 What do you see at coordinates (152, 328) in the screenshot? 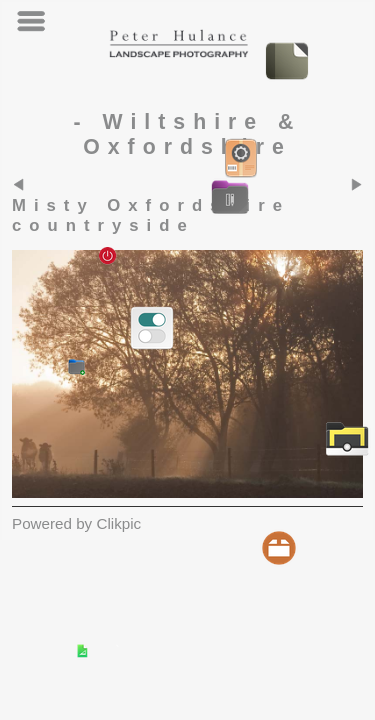
I see `open system settings or preferences` at bounding box center [152, 328].